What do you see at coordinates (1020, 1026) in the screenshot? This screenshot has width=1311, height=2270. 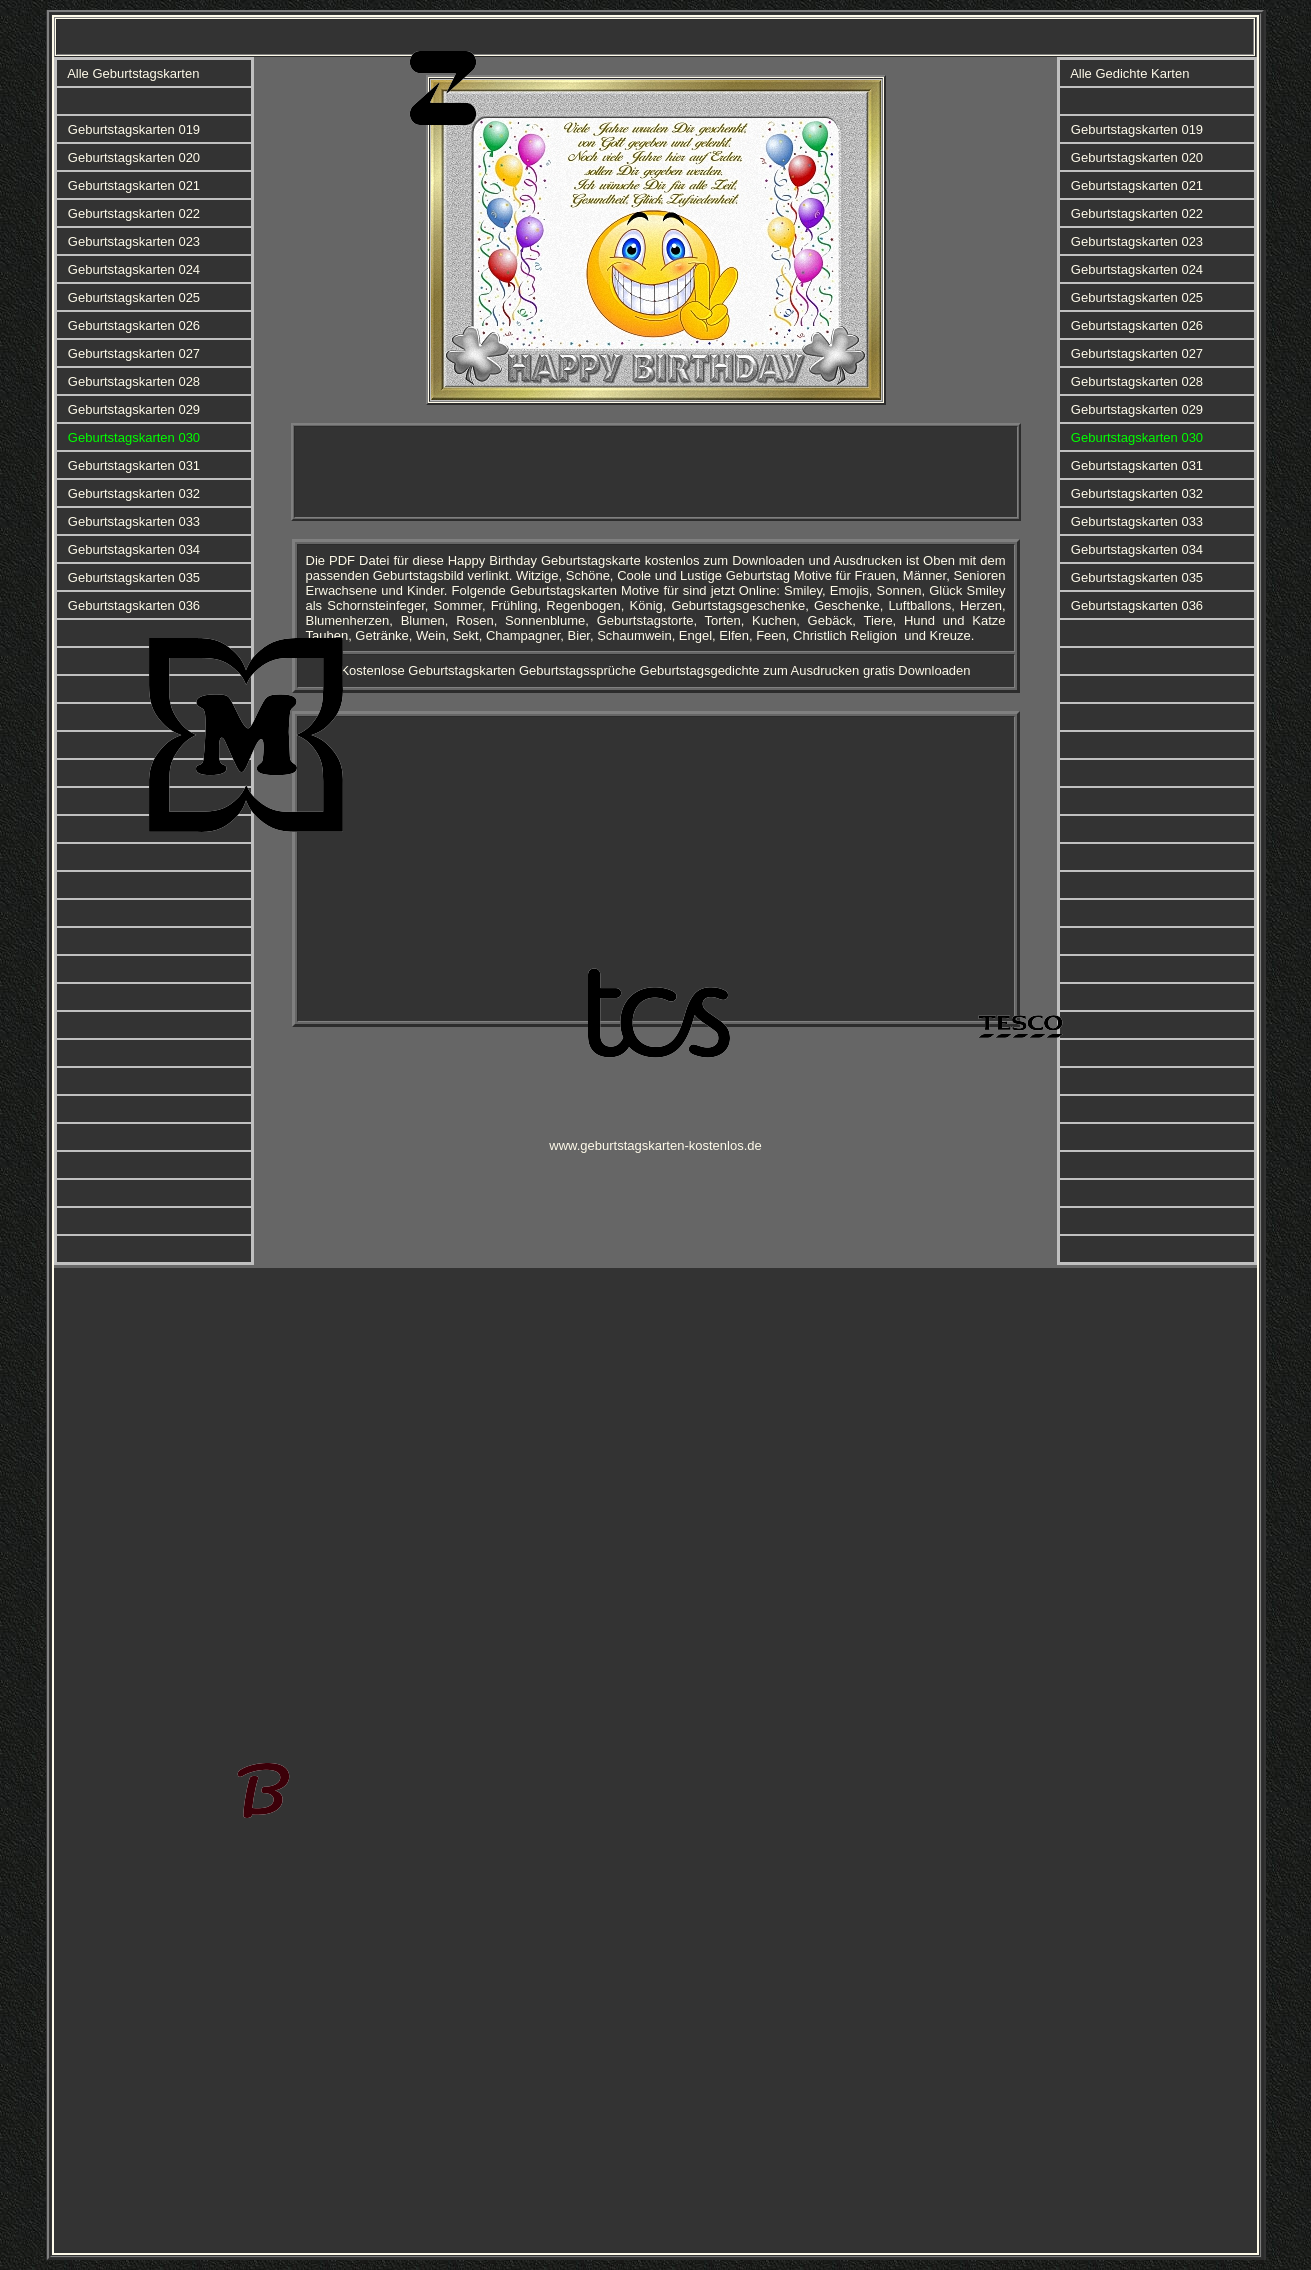 I see `open the Tesco app or website` at bounding box center [1020, 1026].